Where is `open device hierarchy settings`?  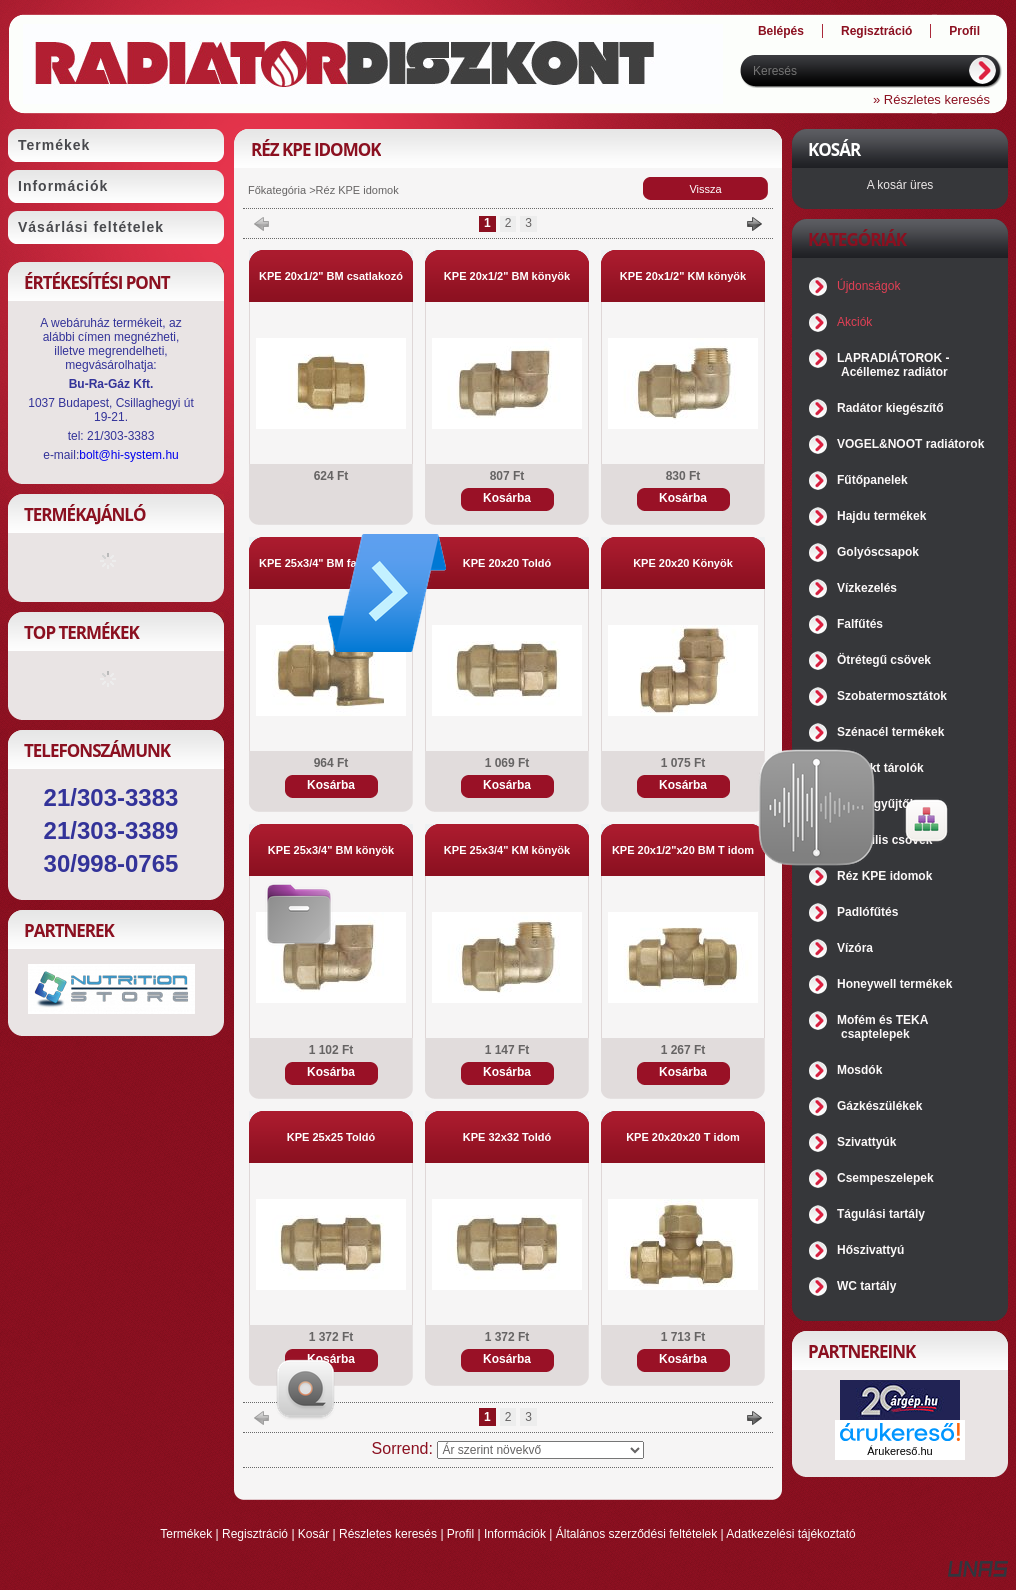
open device hierarchy settings is located at coordinates (926, 820).